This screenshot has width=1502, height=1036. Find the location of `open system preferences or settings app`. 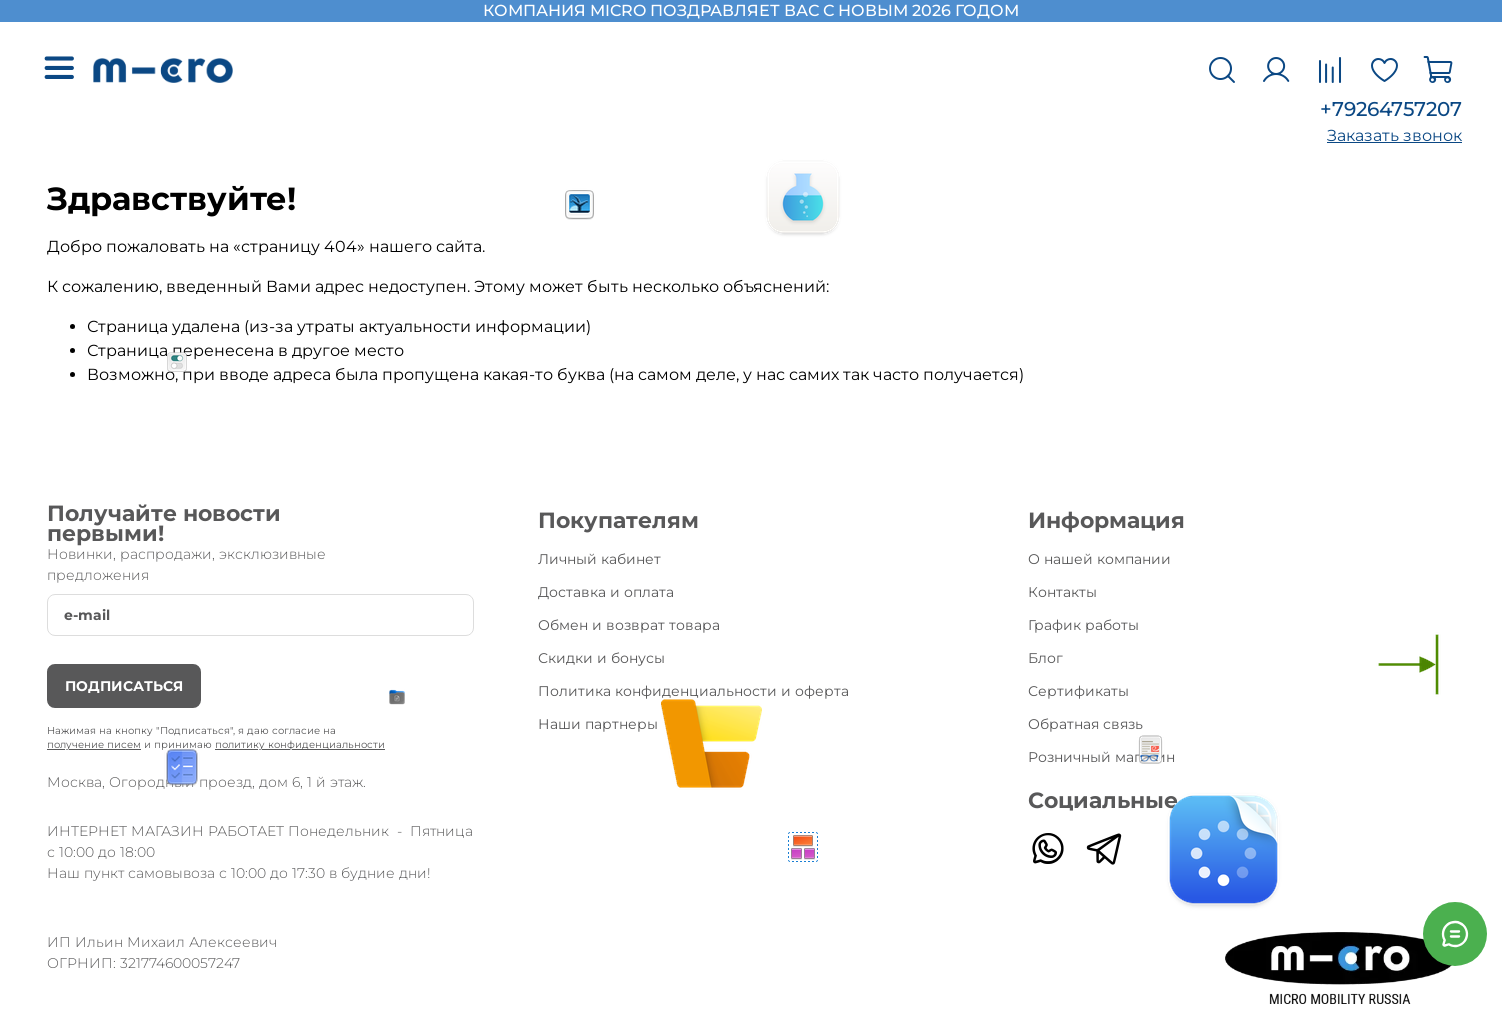

open system preferences or settings app is located at coordinates (1223, 849).